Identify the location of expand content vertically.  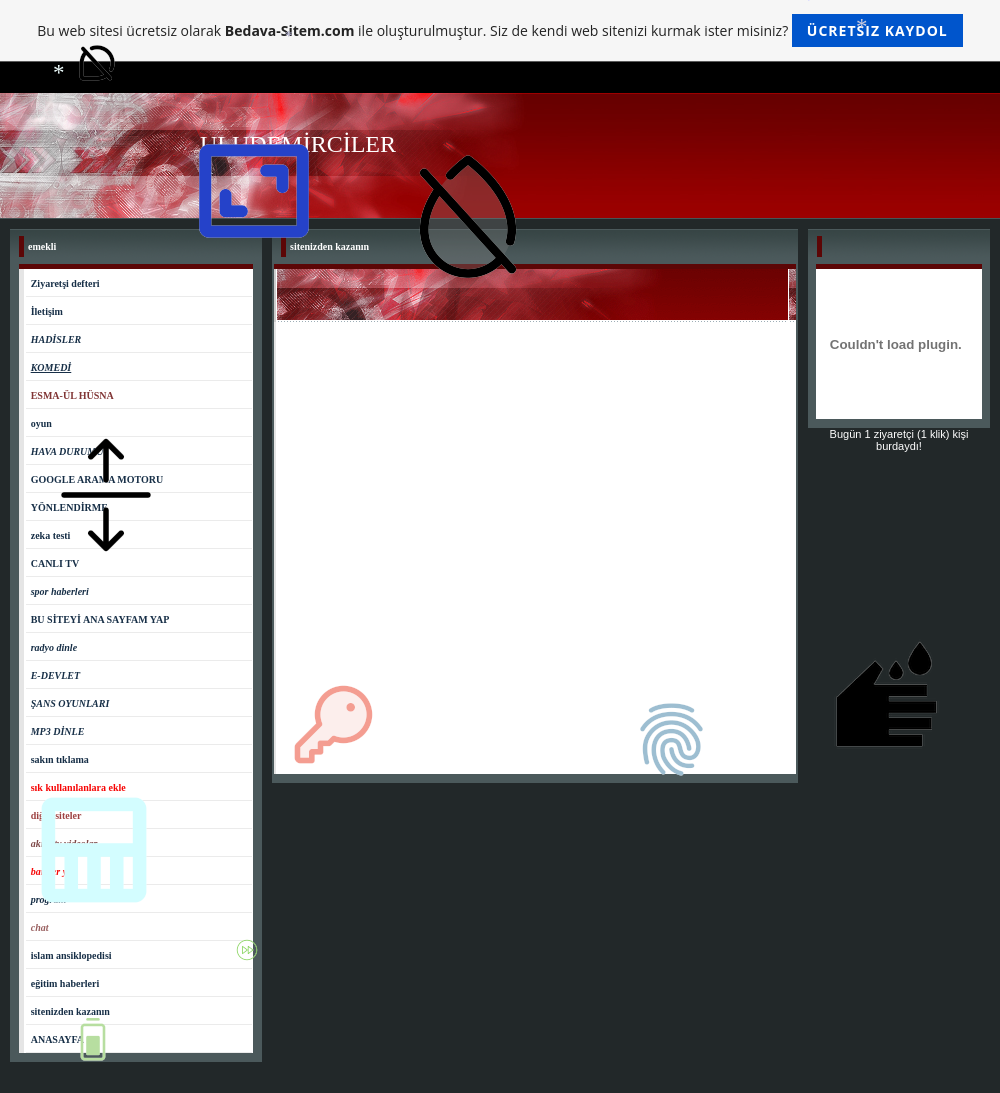
(106, 495).